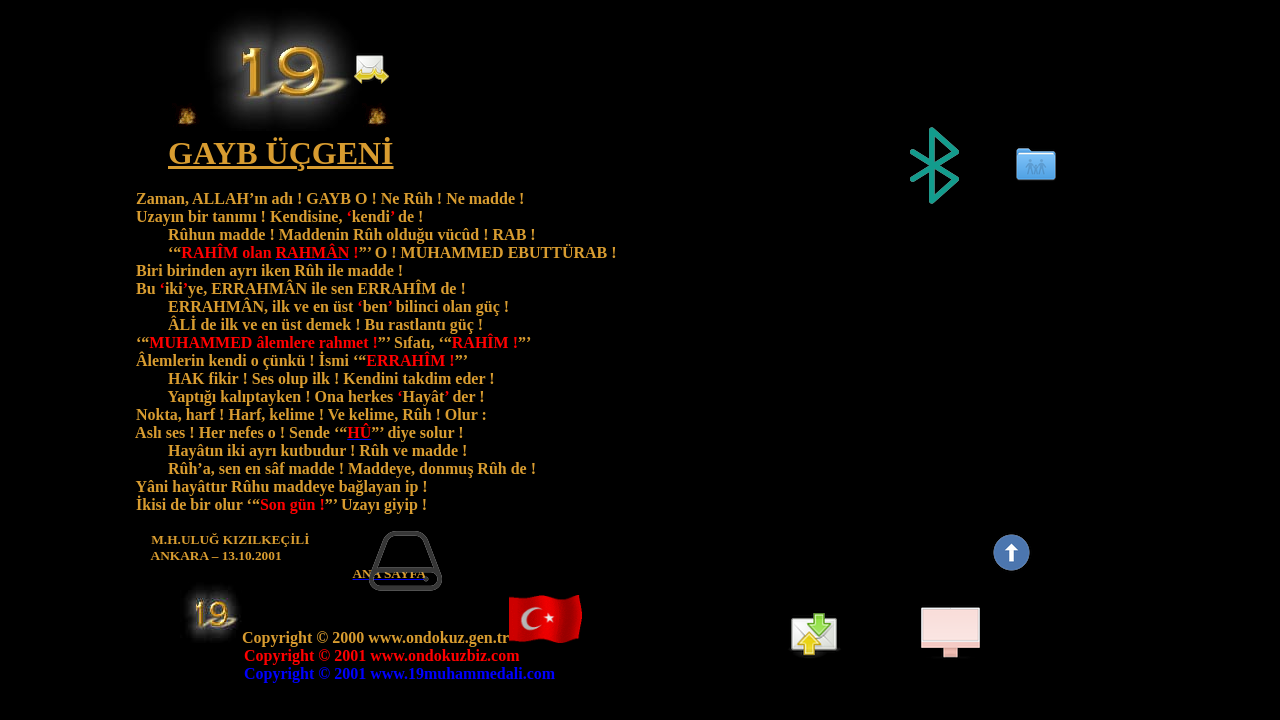 Image resolution: width=1280 pixels, height=720 pixels. Describe the element at coordinates (405, 558) in the screenshot. I see `eject or safely remove external drive` at that location.